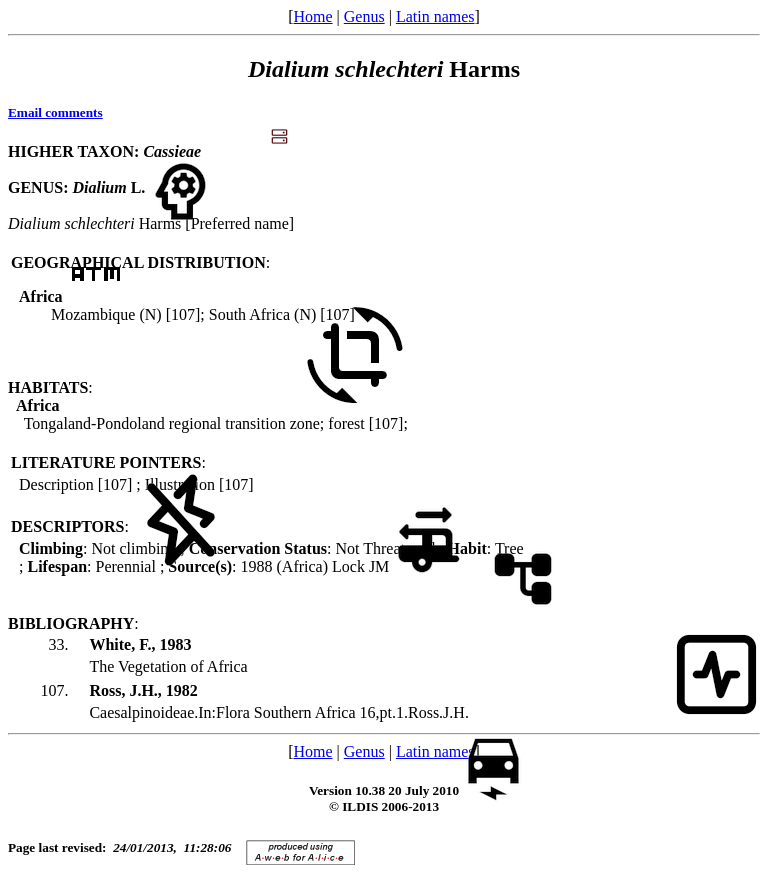 The width and height of the screenshot is (768, 888). I want to click on rotate and crop an image, so click(355, 355).